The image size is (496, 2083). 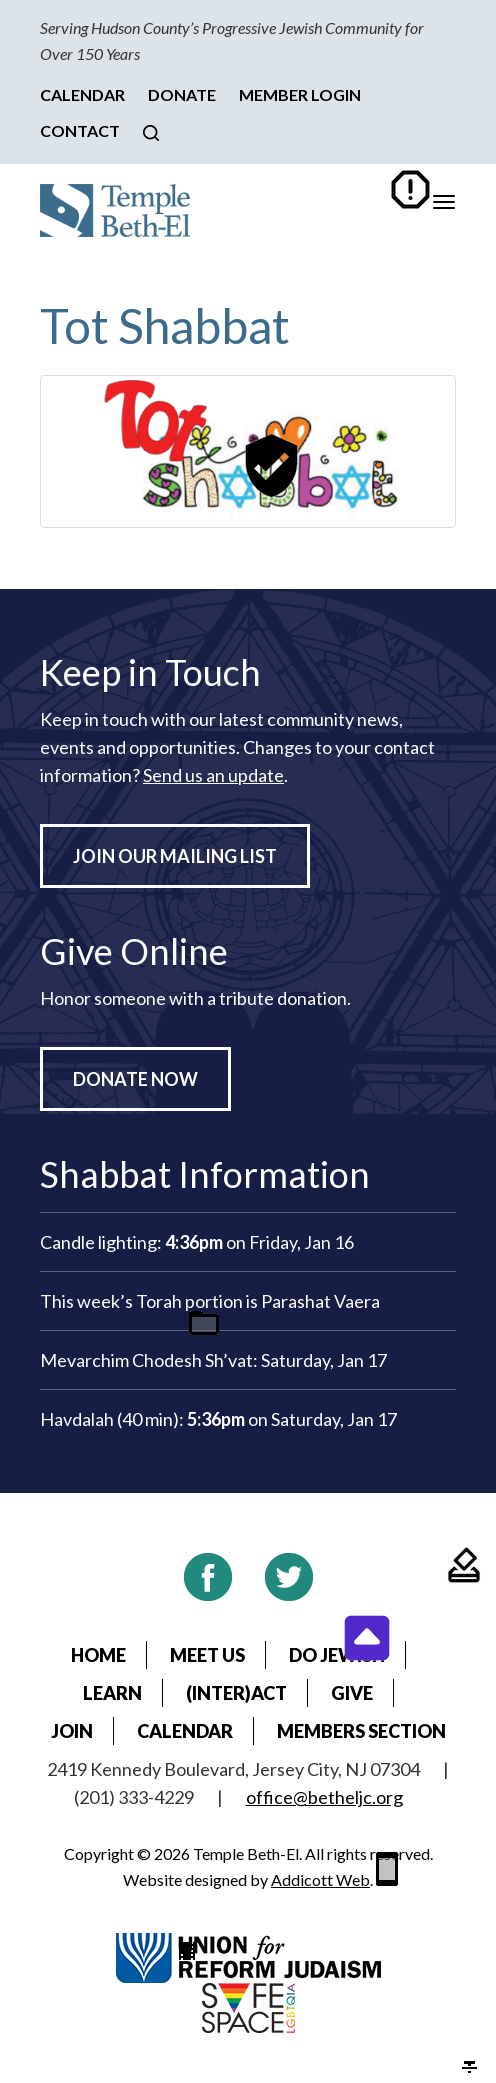 I want to click on open folder to view contents, so click(x=204, y=1323).